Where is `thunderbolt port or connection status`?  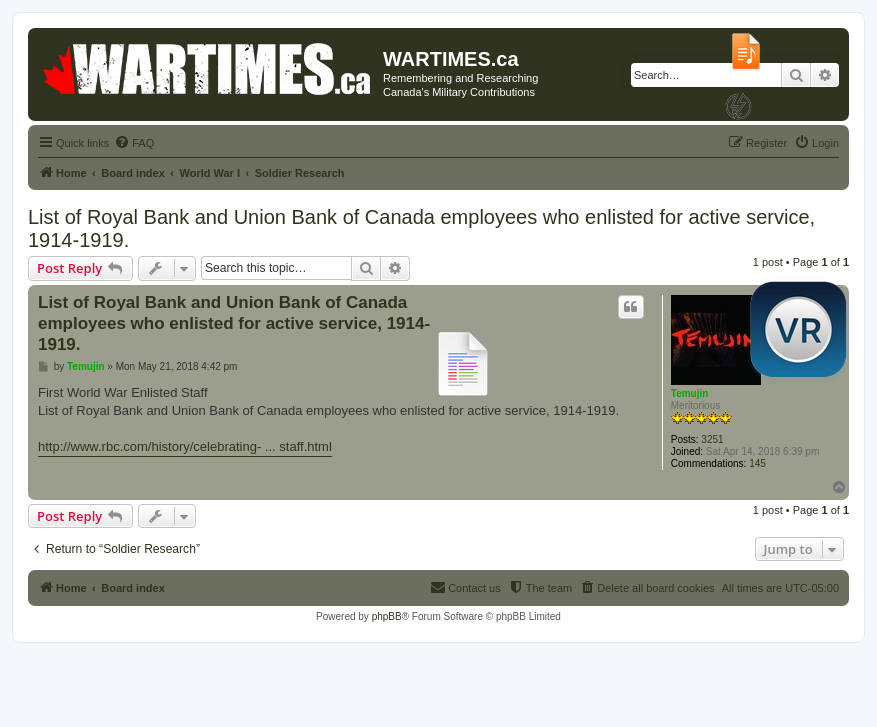 thunderbolt port or connection status is located at coordinates (738, 106).